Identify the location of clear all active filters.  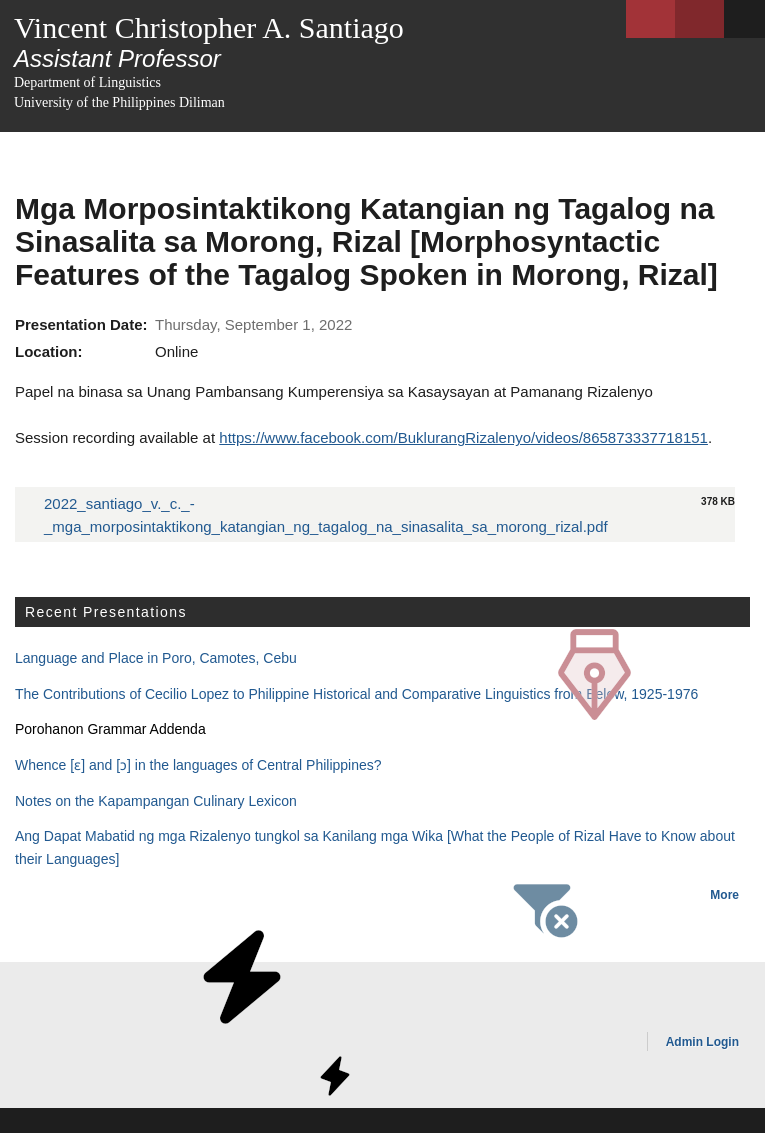
(545, 905).